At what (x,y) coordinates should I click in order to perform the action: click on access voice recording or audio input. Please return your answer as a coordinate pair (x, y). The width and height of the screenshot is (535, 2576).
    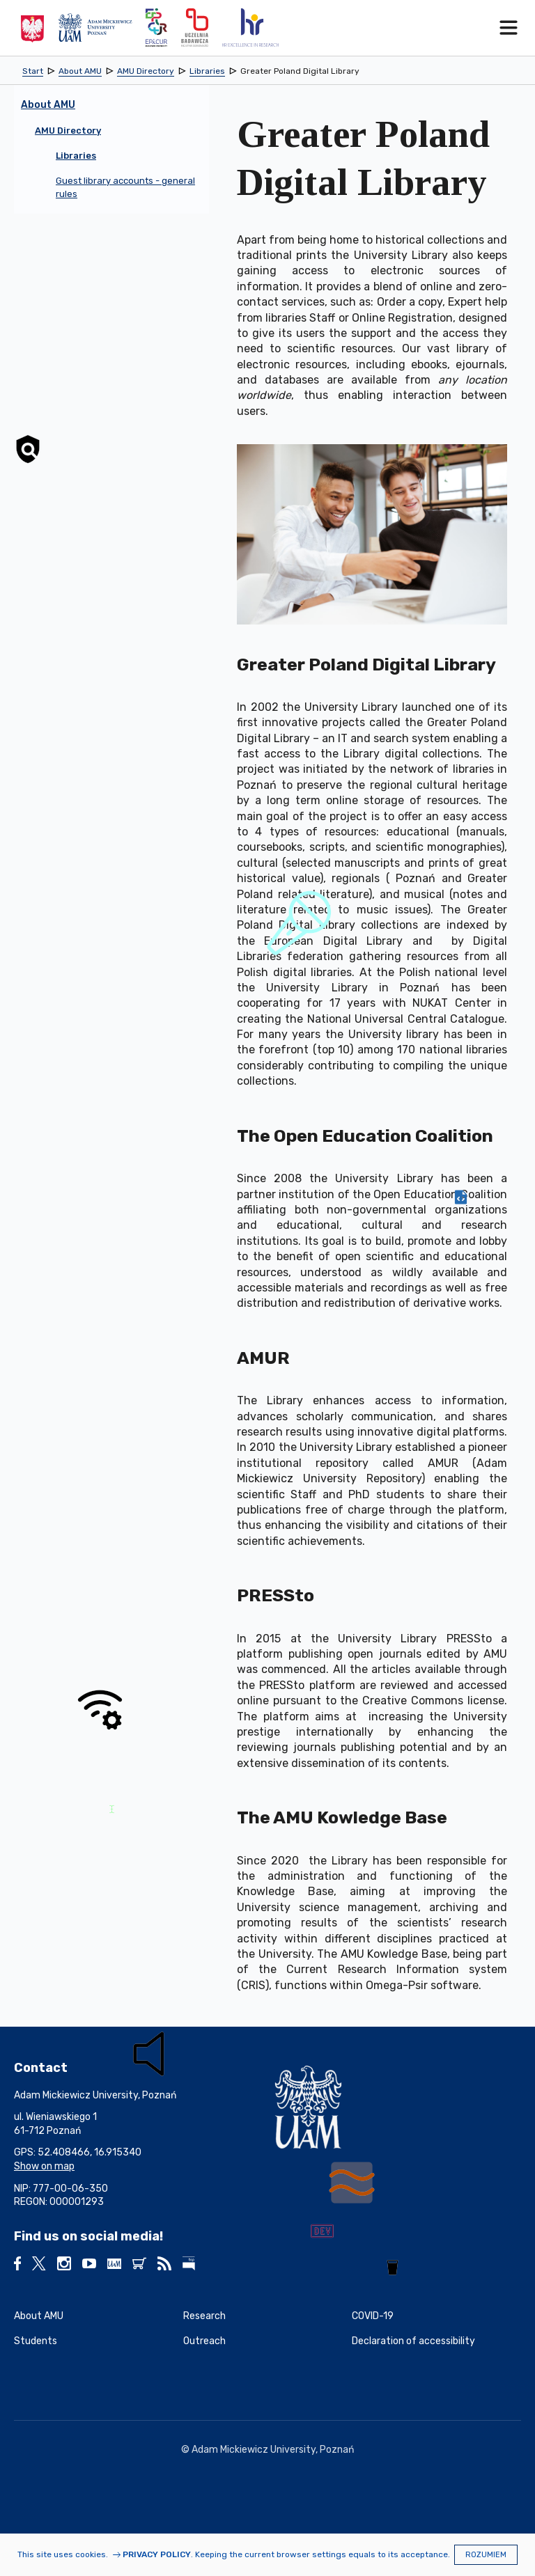
    Looking at the image, I should click on (297, 924).